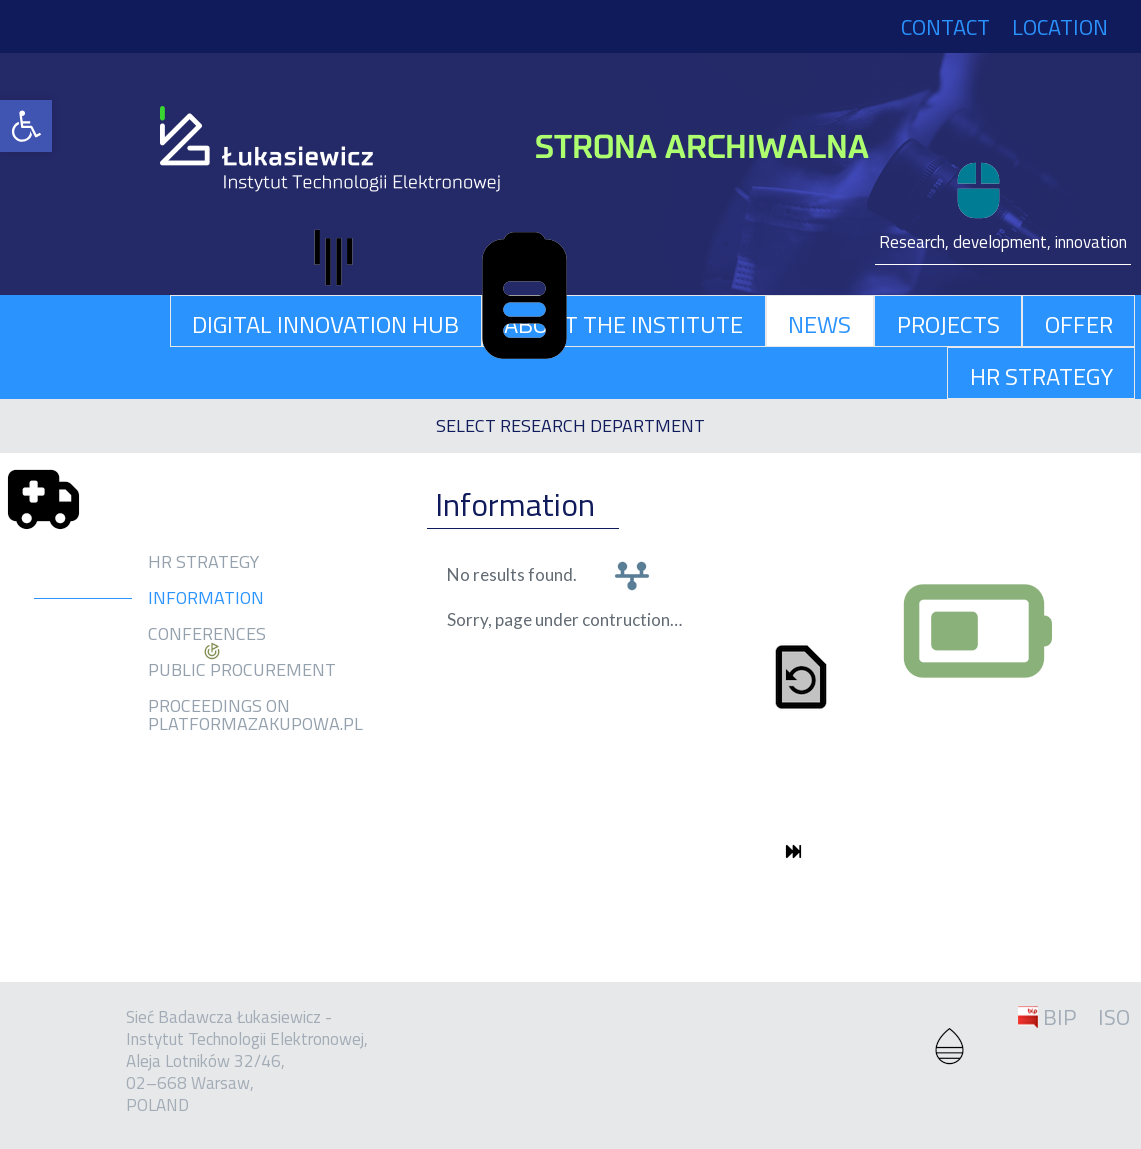 The height and width of the screenshot is (1149, 1141). I want to click on restore a previous version of a document, so click(801, 677).